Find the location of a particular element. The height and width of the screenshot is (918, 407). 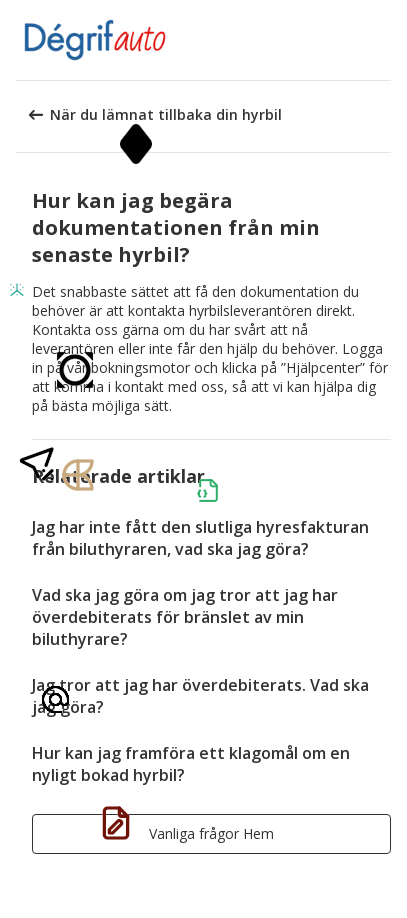

premium or pro feature indicator is located at coordinates (136, 144).